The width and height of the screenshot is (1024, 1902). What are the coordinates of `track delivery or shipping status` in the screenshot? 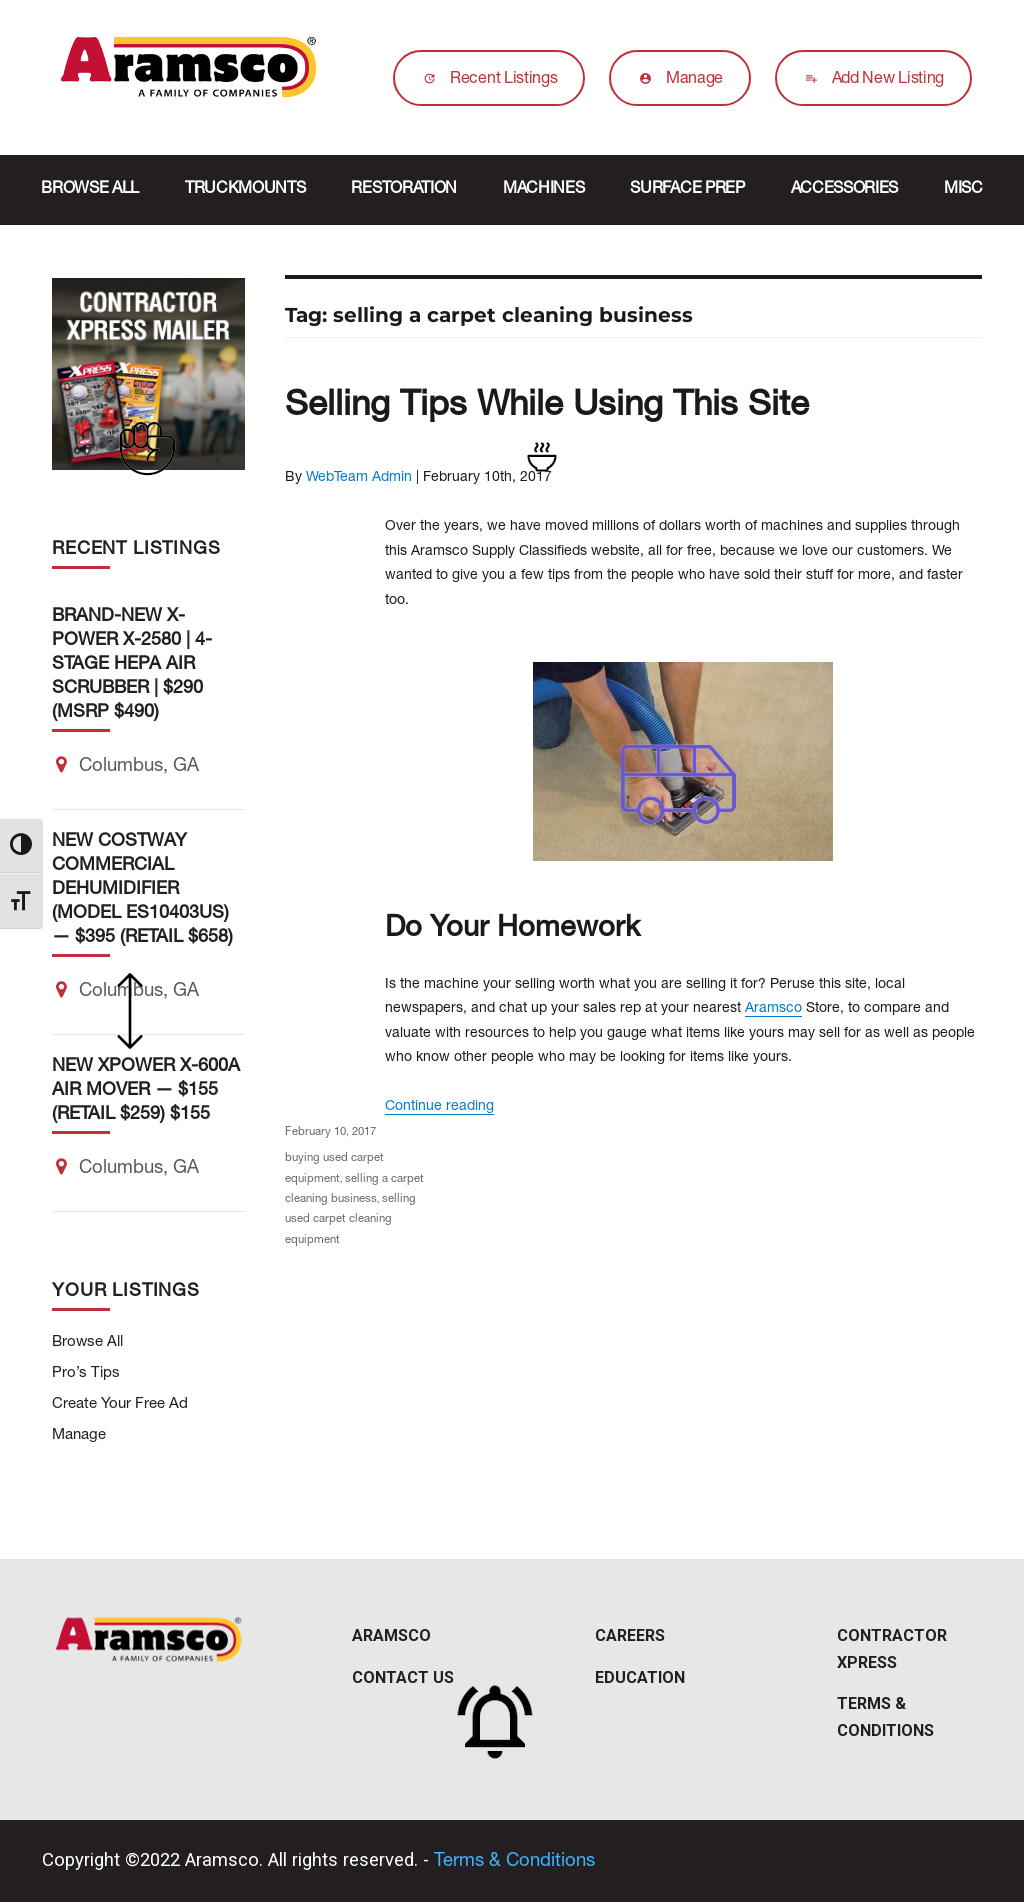 It's located at (674, 782).